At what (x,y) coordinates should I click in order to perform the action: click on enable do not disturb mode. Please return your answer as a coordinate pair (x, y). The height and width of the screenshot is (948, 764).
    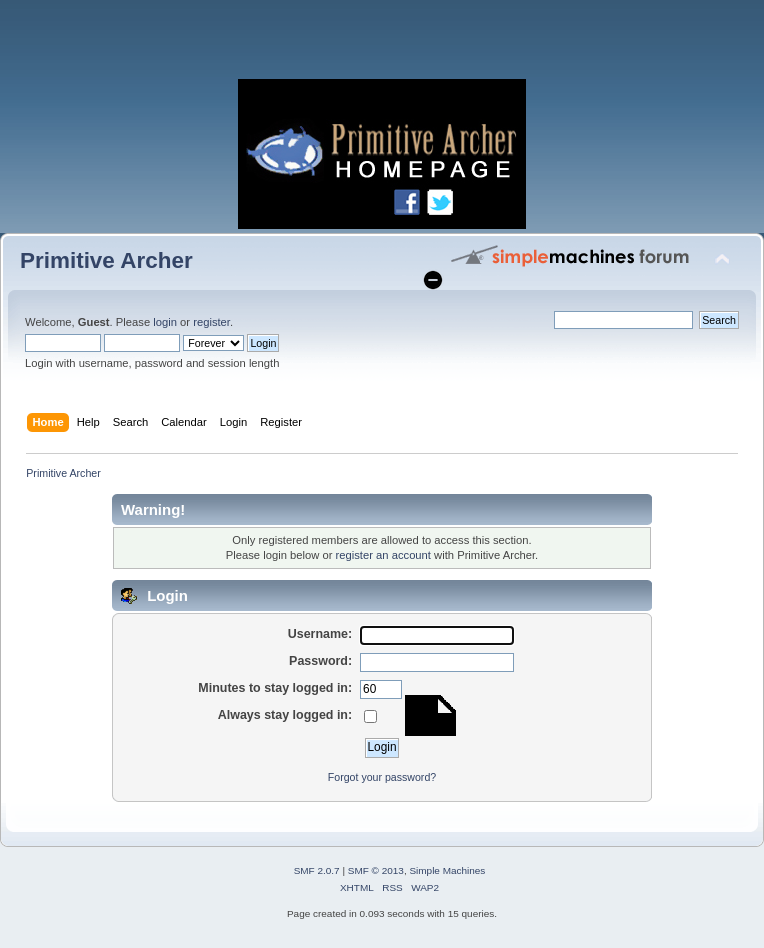
    Looking at the image, I should click on (433, 280).